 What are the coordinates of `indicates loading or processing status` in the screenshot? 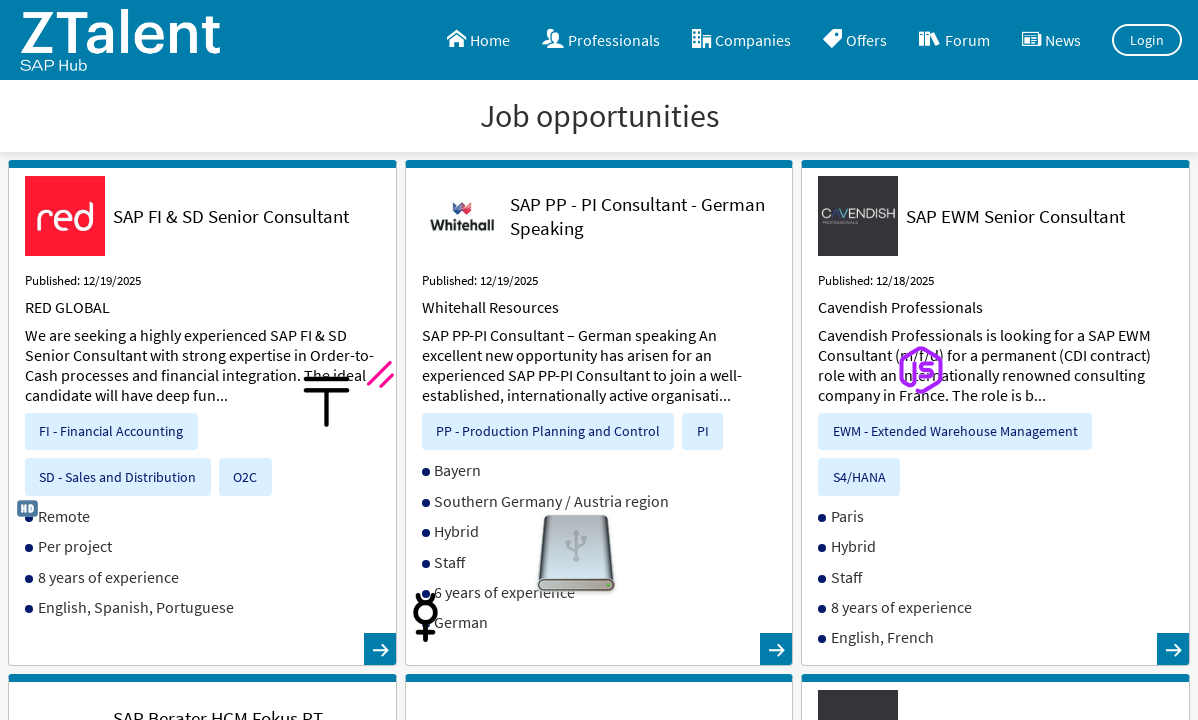 It's located at (381, 375).